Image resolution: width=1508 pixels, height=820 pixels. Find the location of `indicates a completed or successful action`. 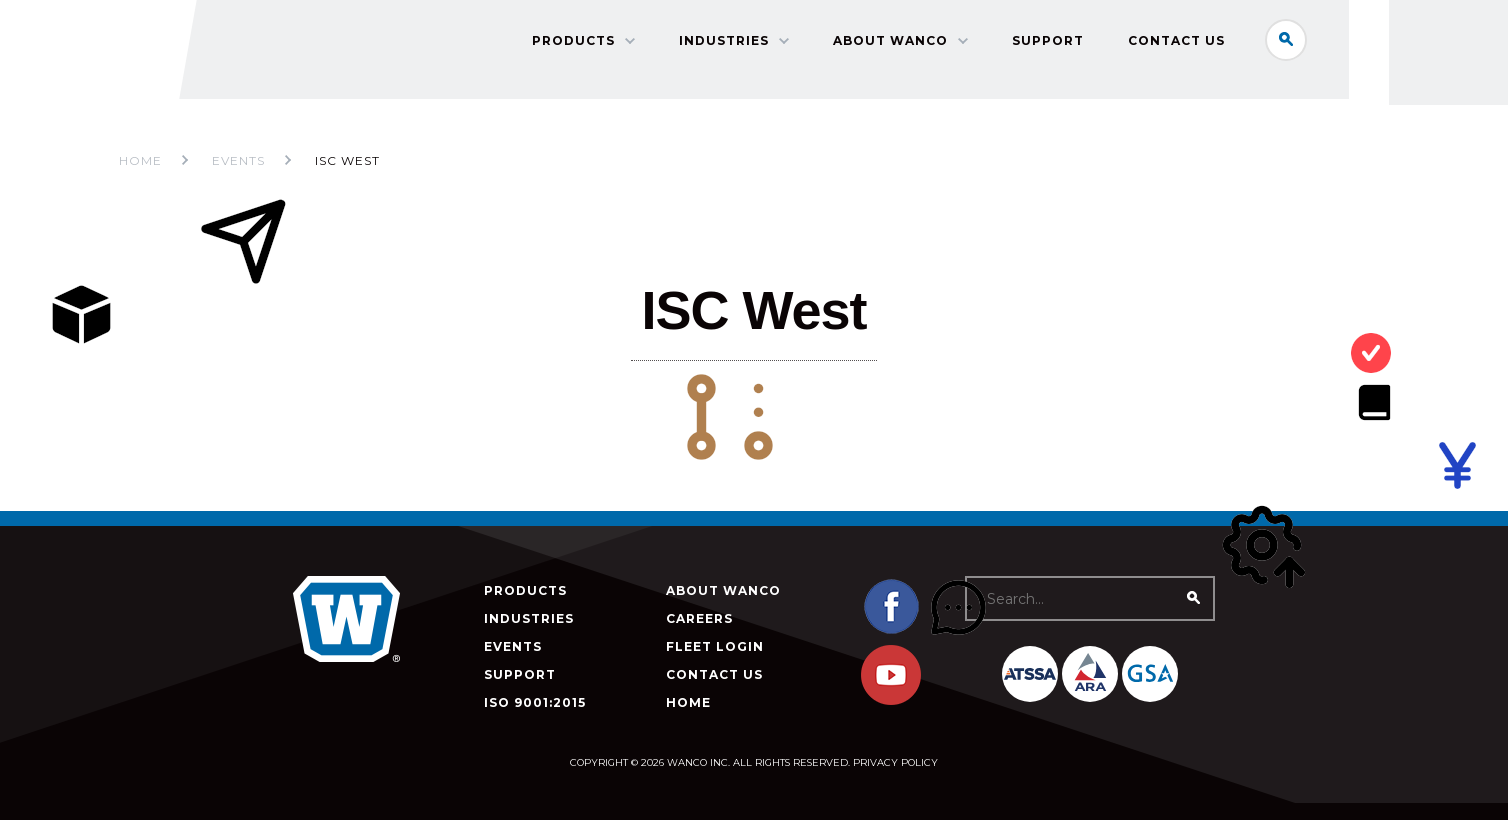

indicates a completed or successful action is located at coordinates (1371, 353).